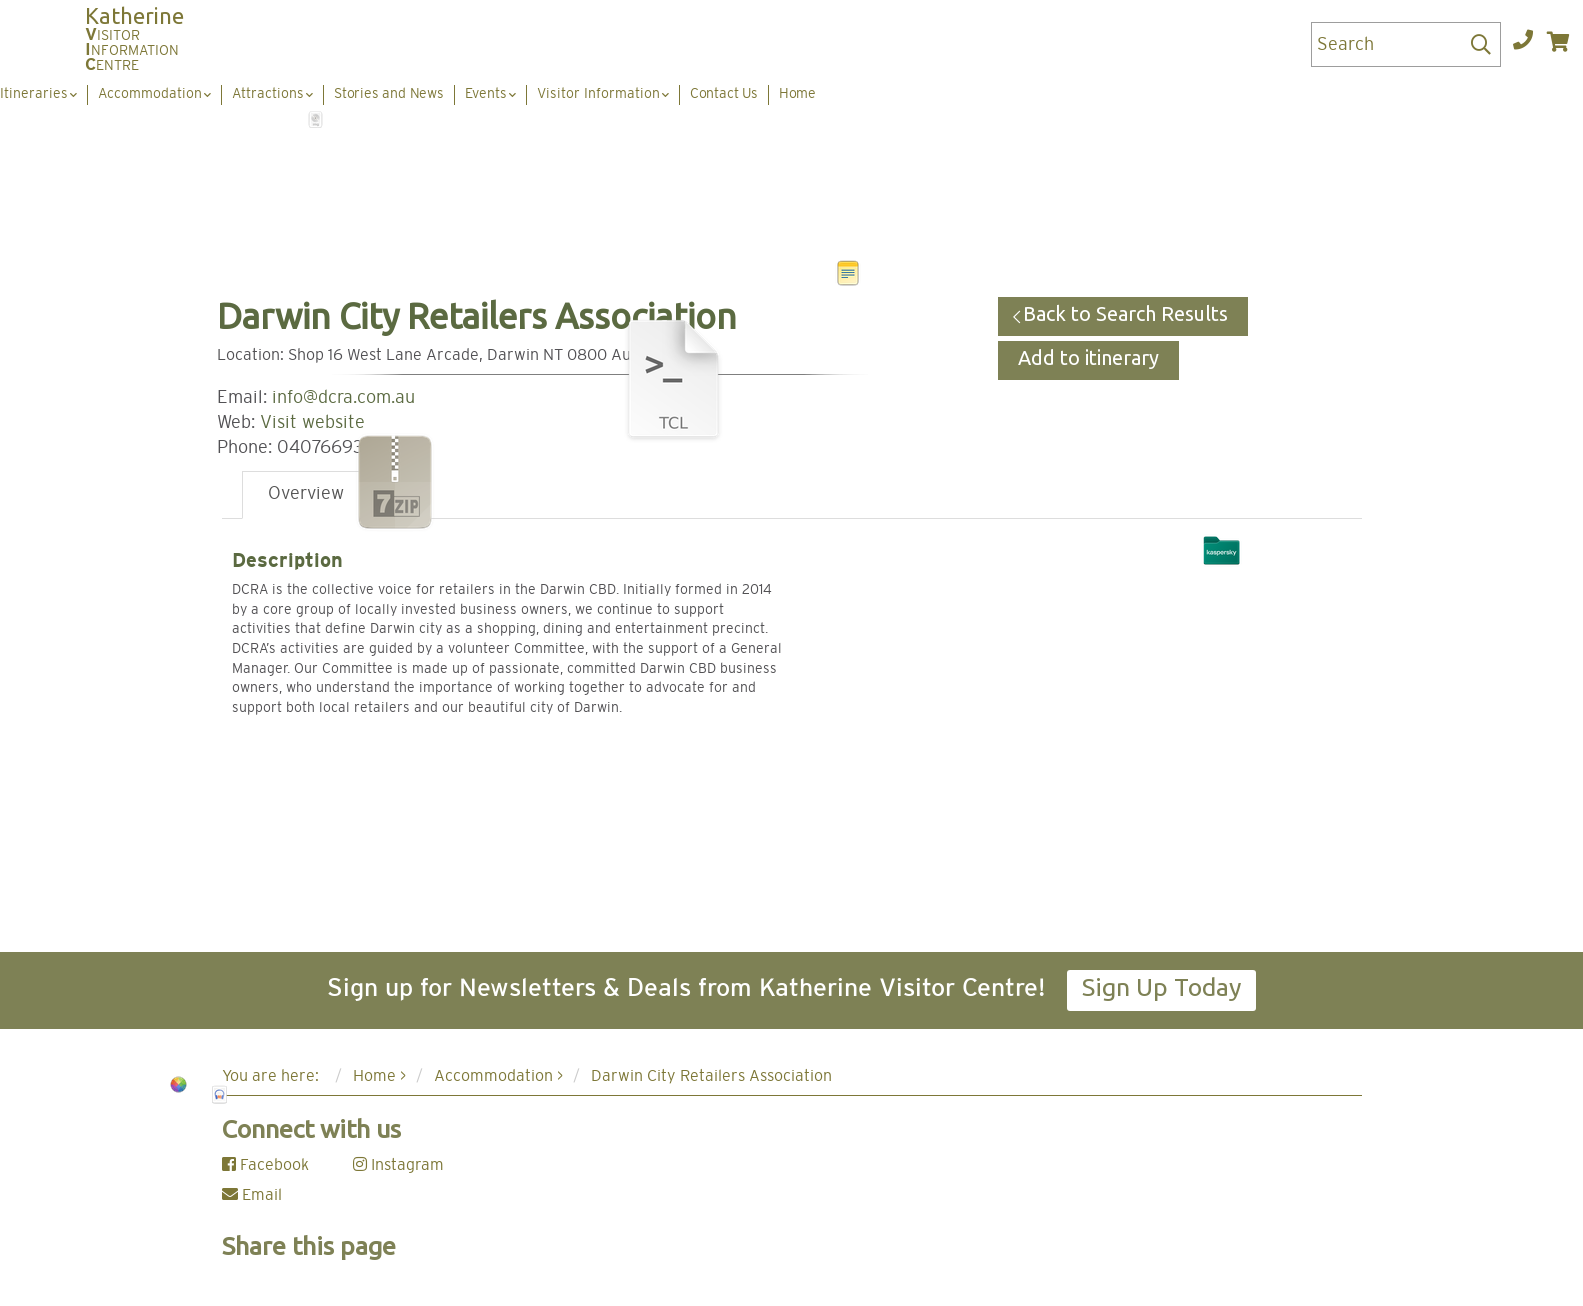 The image size is (1583, 1306). What do you see at coordinates (395, 482) in the screenshot?
I see `a 7-zip compressed archive file` at bounding box center [395, 482].